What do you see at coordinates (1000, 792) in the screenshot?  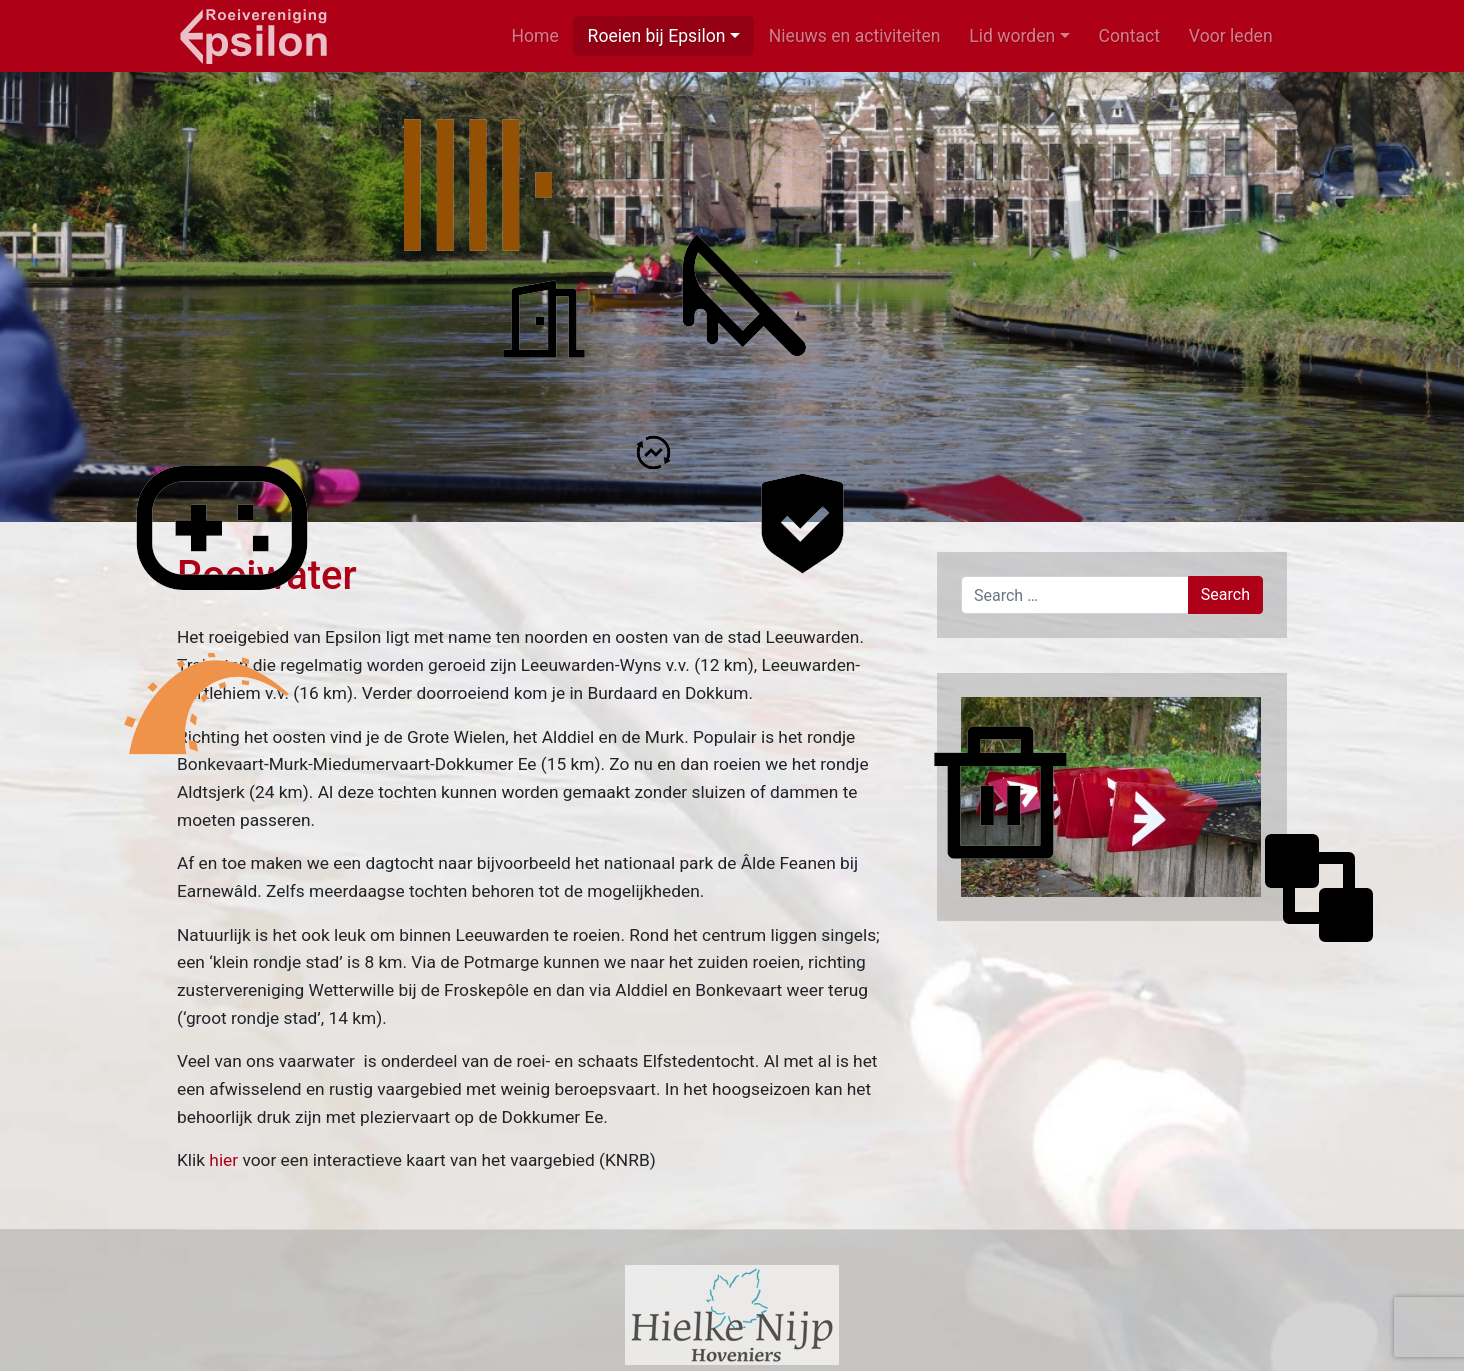 I see `delete selected item` at bounding box center [1000, 792].